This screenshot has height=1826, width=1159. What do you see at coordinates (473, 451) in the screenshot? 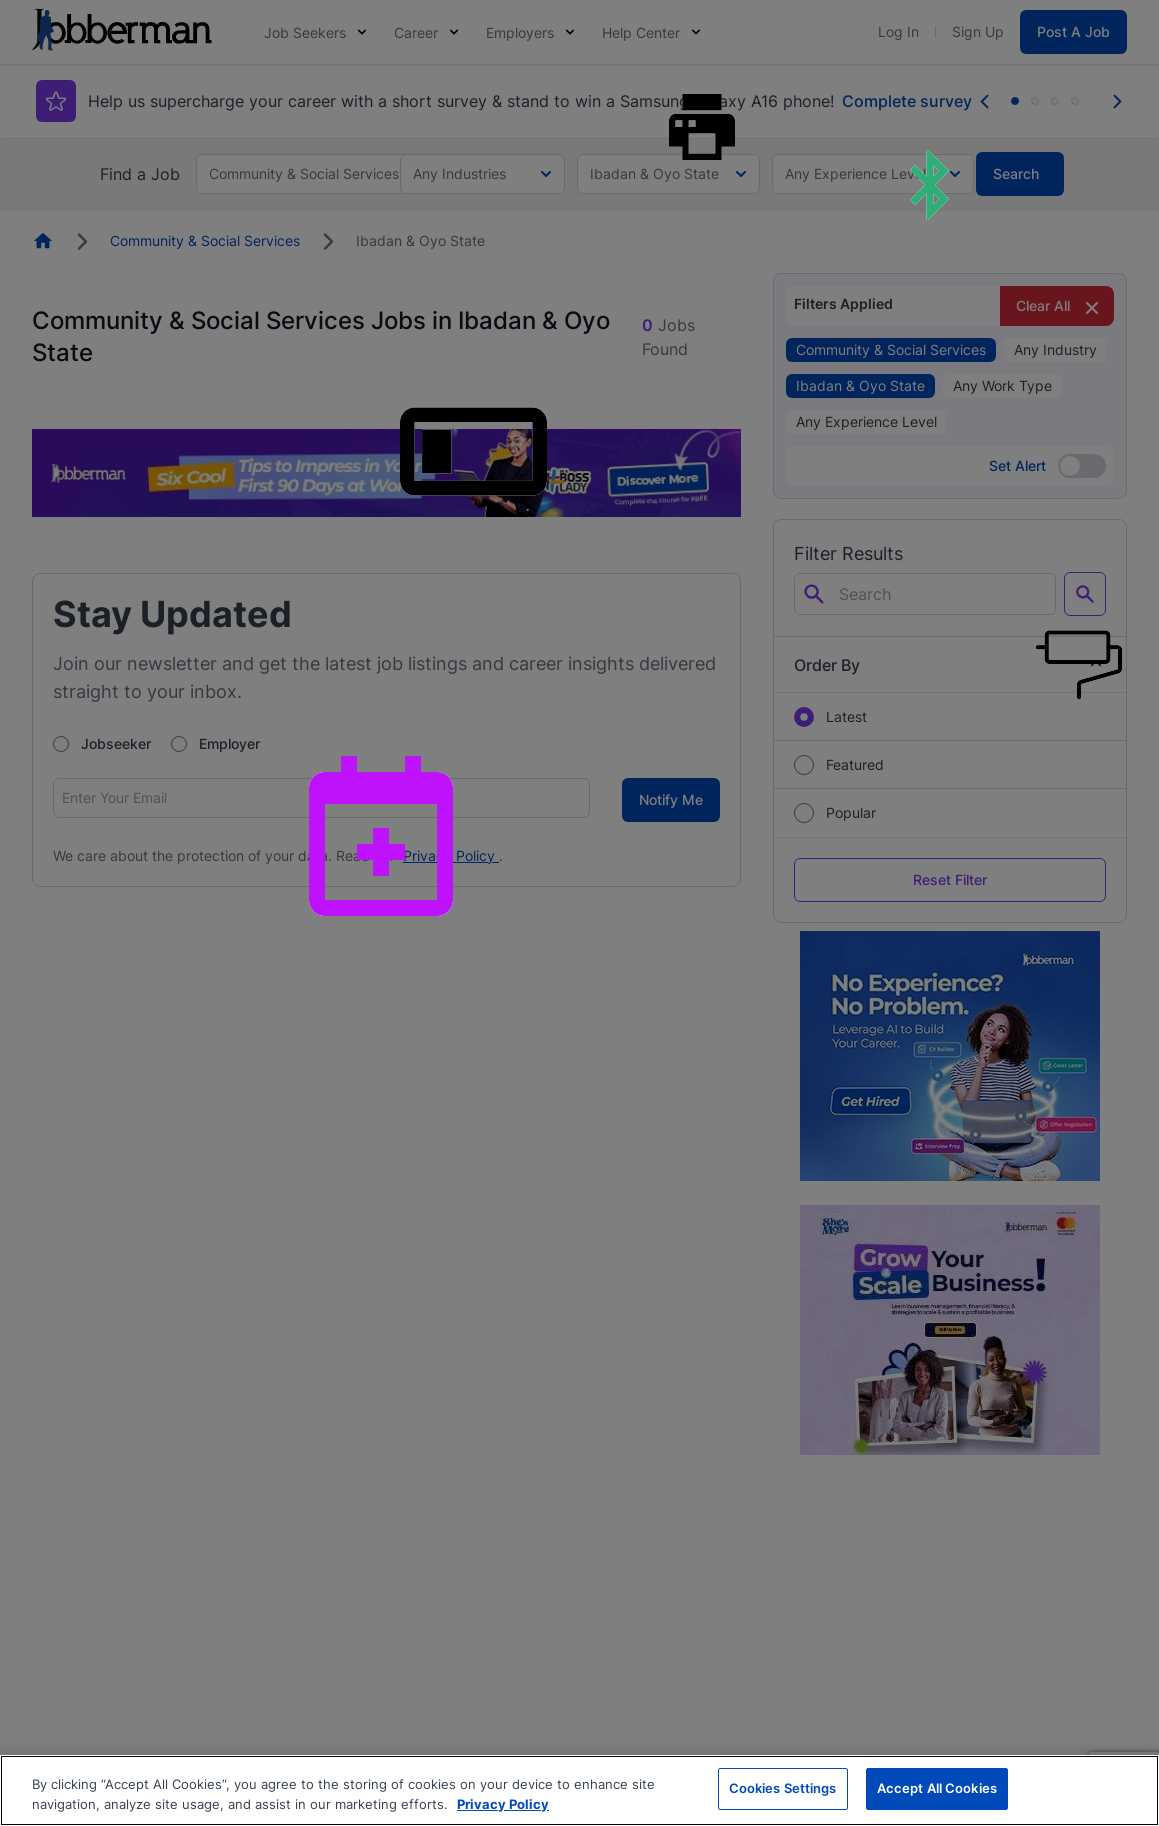
I see `indicates low battery status` at bounding box center [473, 451].